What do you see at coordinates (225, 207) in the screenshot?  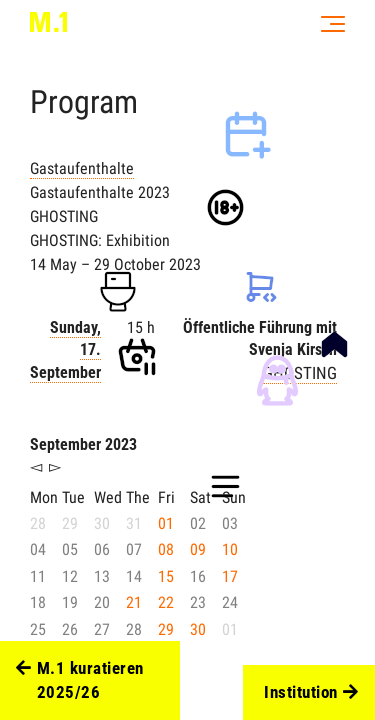 I see `indicates age-restricted content (18+)` at bounding box center [225, 207].